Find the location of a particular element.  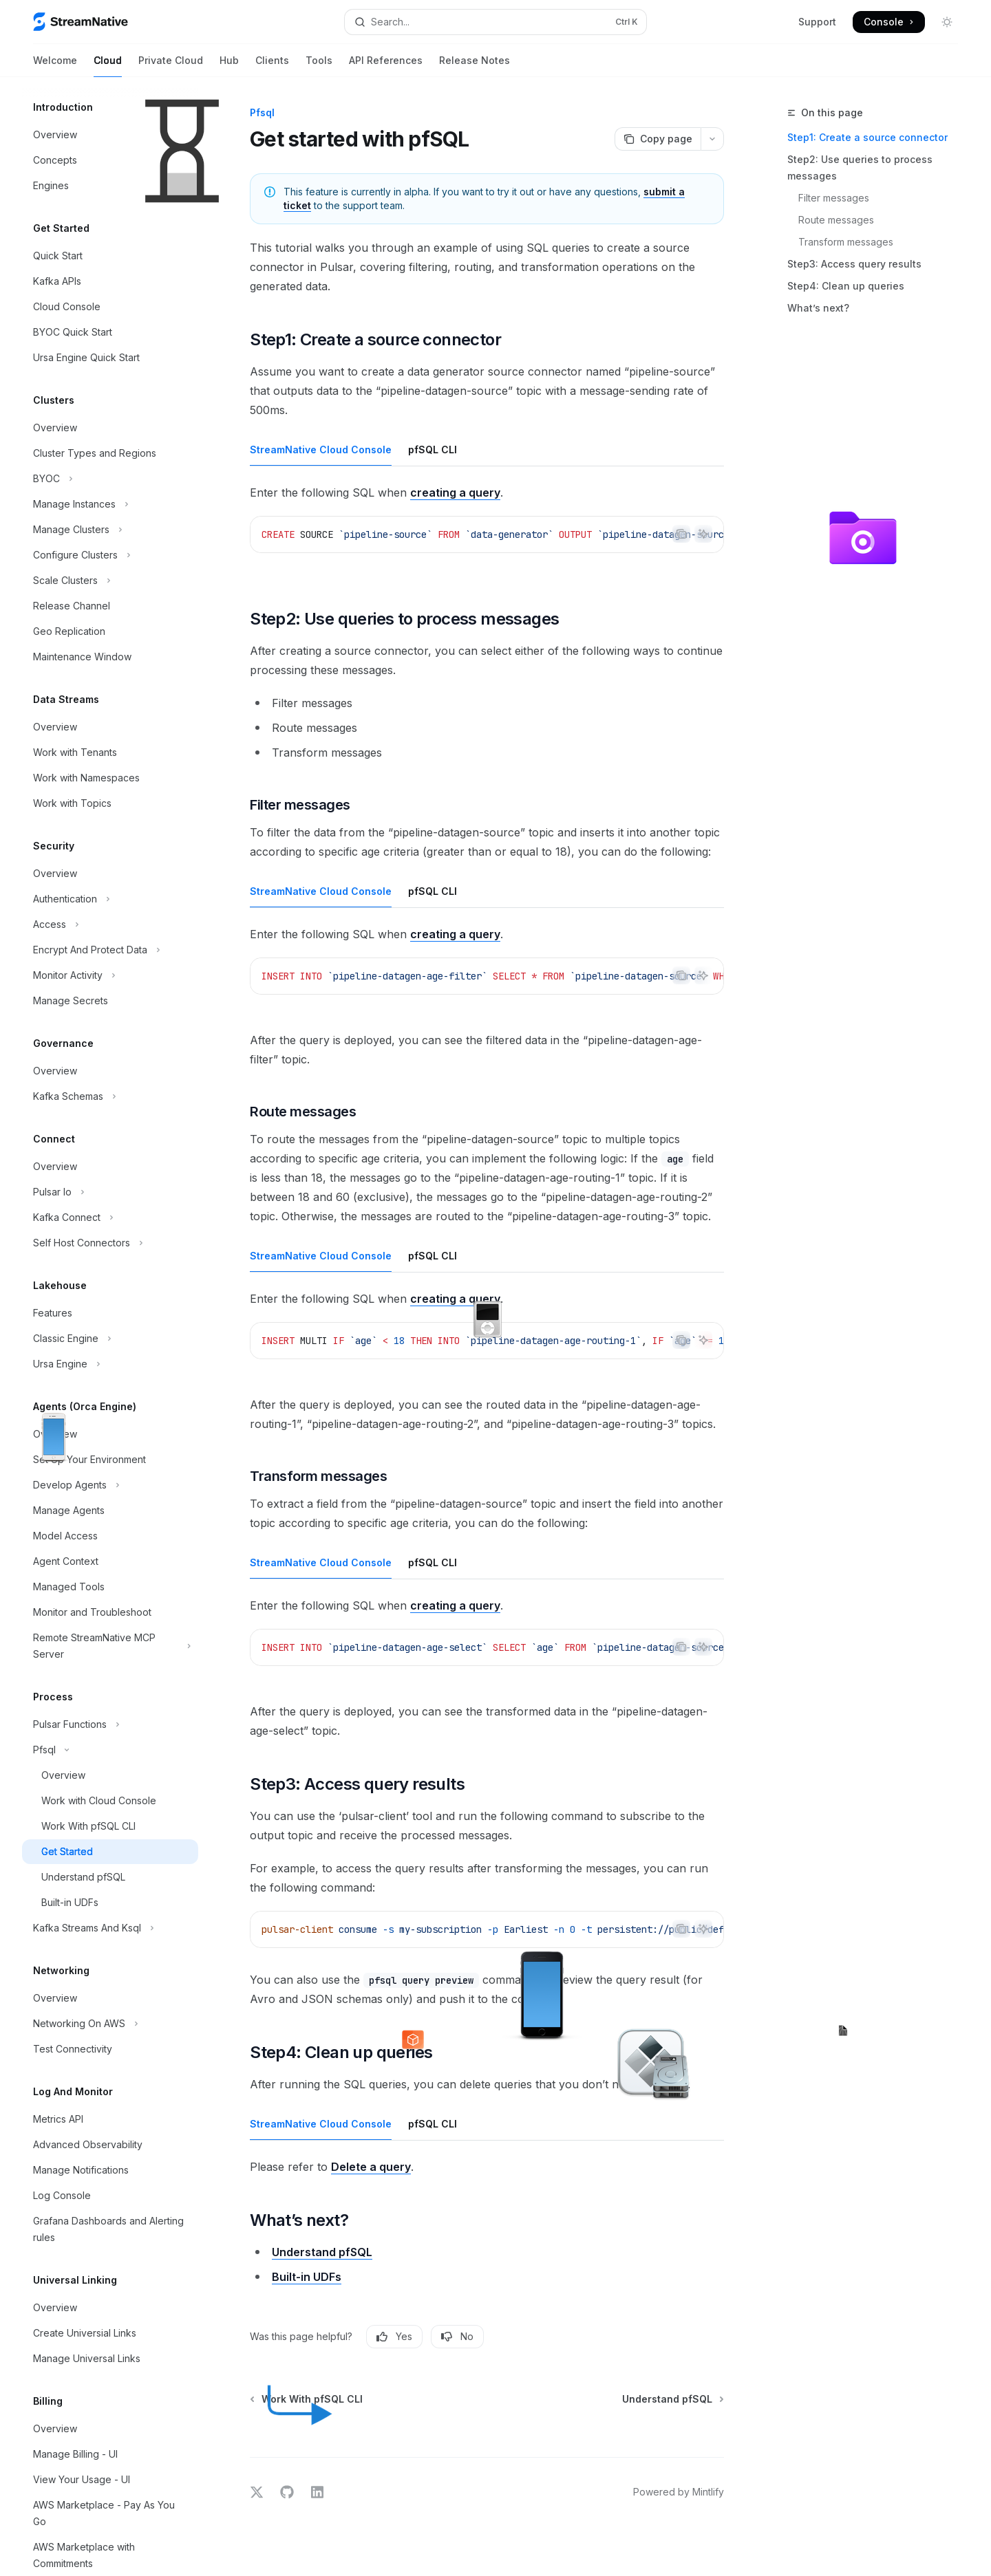

countdown timer or time remaining indicator is located at coordinates (182, 151).